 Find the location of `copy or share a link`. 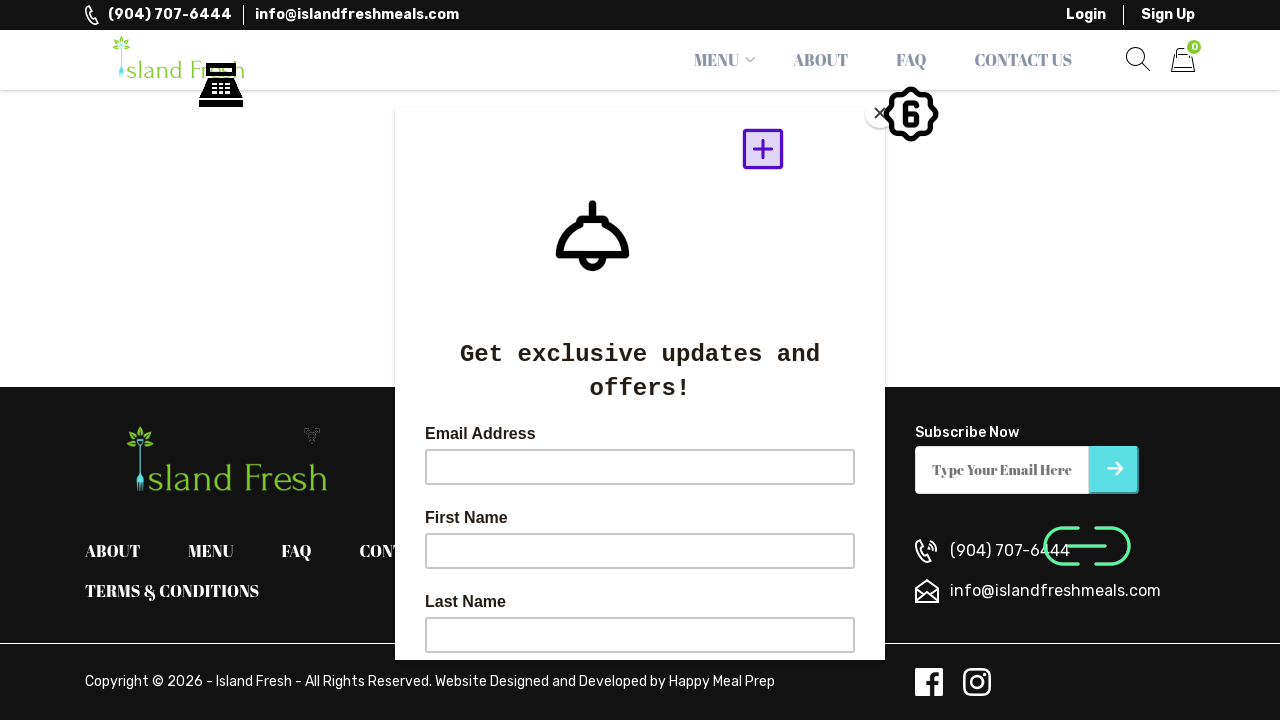

copy or share a link is located at coordinates (1087, 546).